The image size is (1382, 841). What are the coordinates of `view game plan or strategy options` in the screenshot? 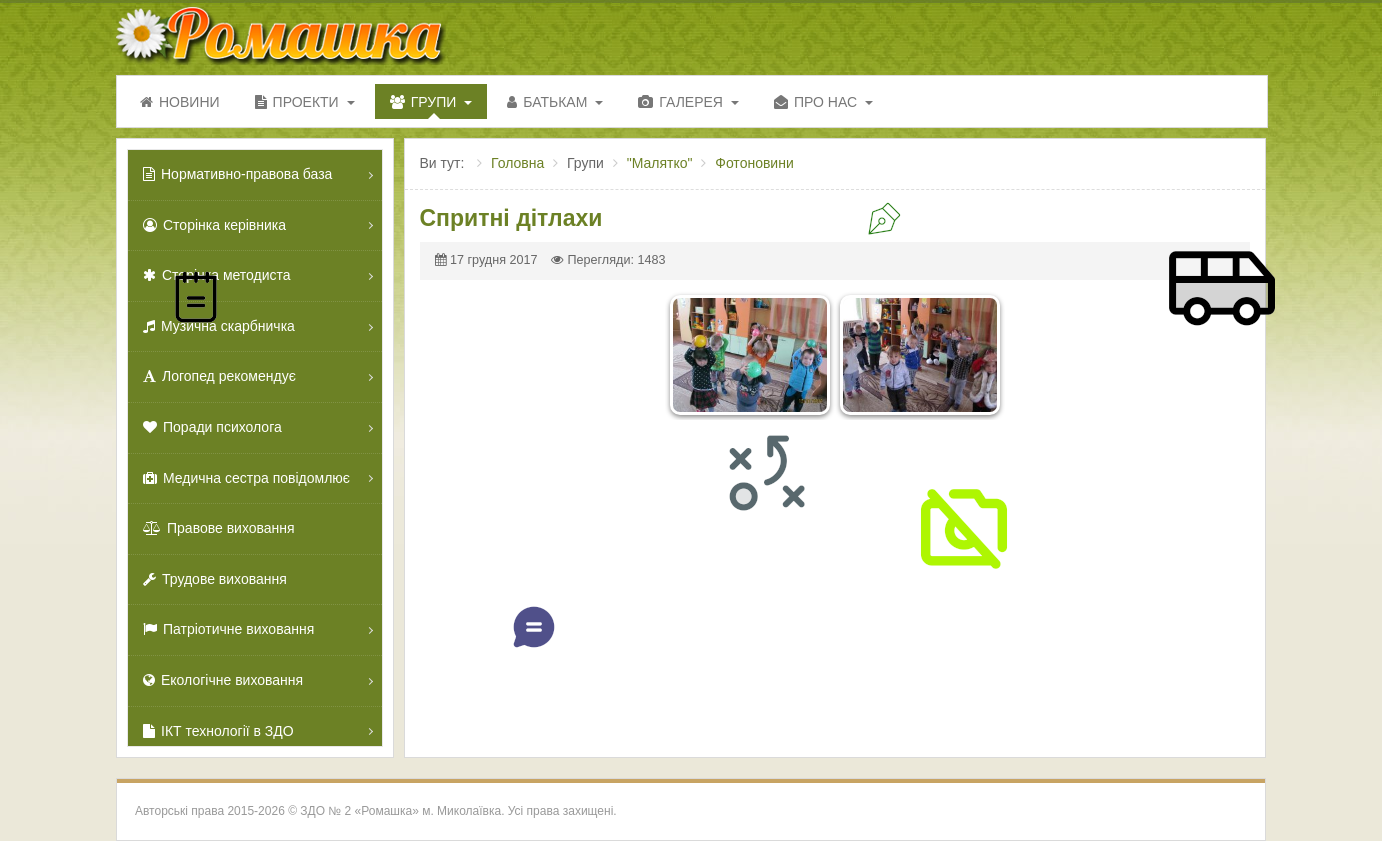 It's located at (764, 473).